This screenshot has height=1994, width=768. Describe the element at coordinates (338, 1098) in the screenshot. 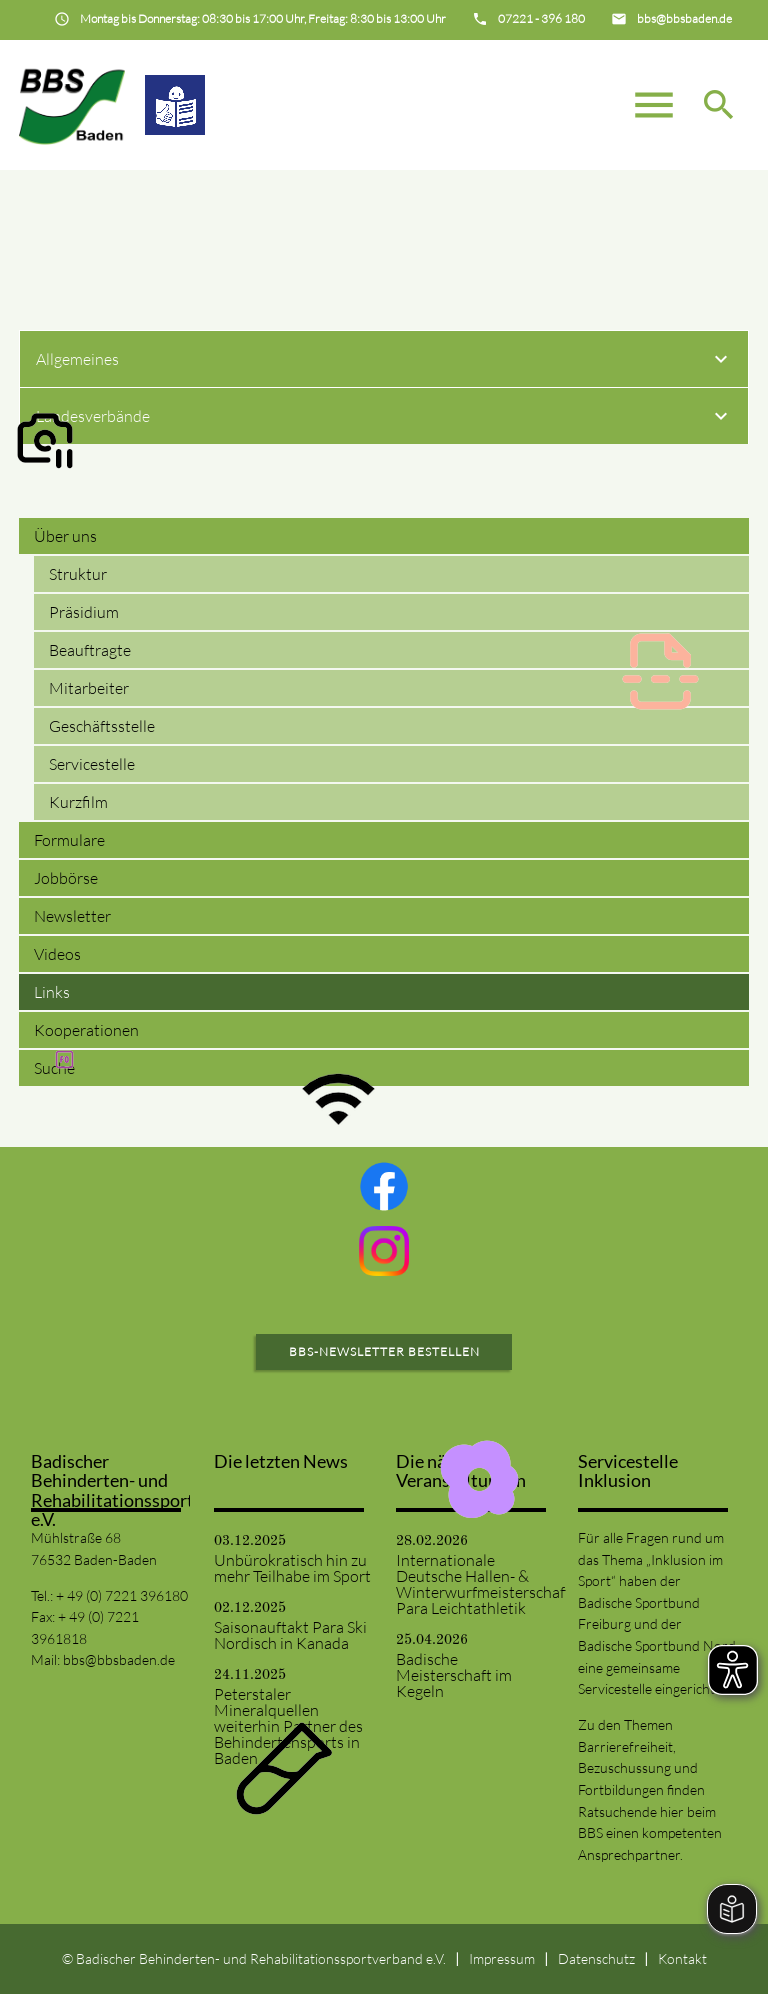

I see `indicates active wifi connection` at that location.